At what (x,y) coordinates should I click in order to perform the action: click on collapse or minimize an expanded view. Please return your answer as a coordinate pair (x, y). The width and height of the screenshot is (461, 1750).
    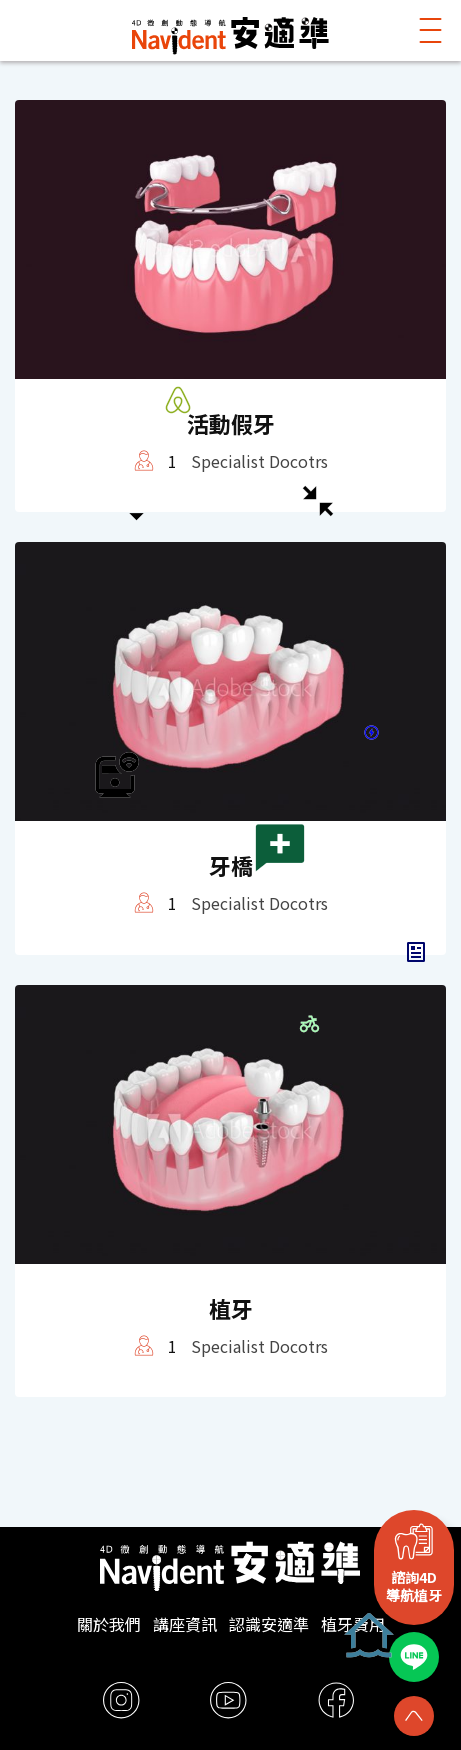
    Looking at the image, I should click on (318, 501).